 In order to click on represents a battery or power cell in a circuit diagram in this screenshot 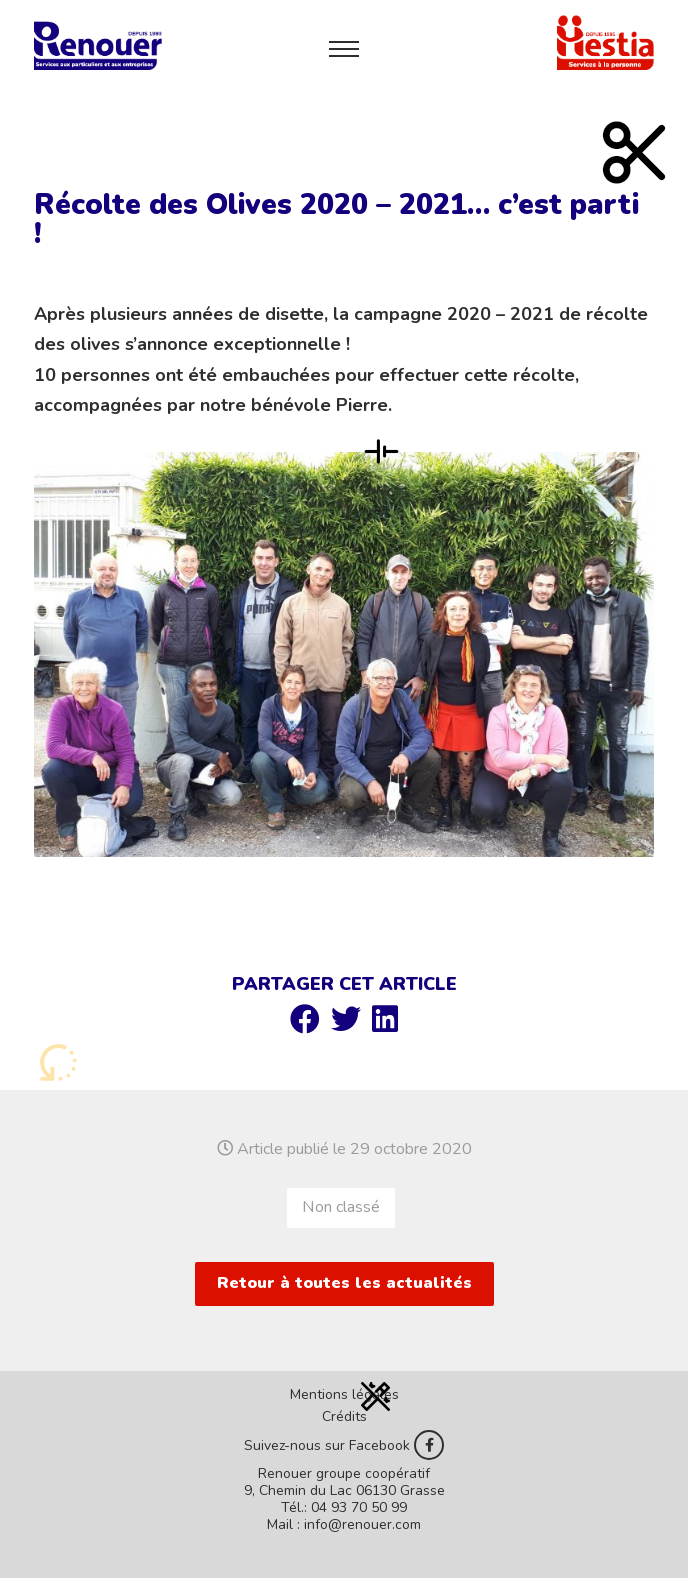, I will do `click(381, 451)`.